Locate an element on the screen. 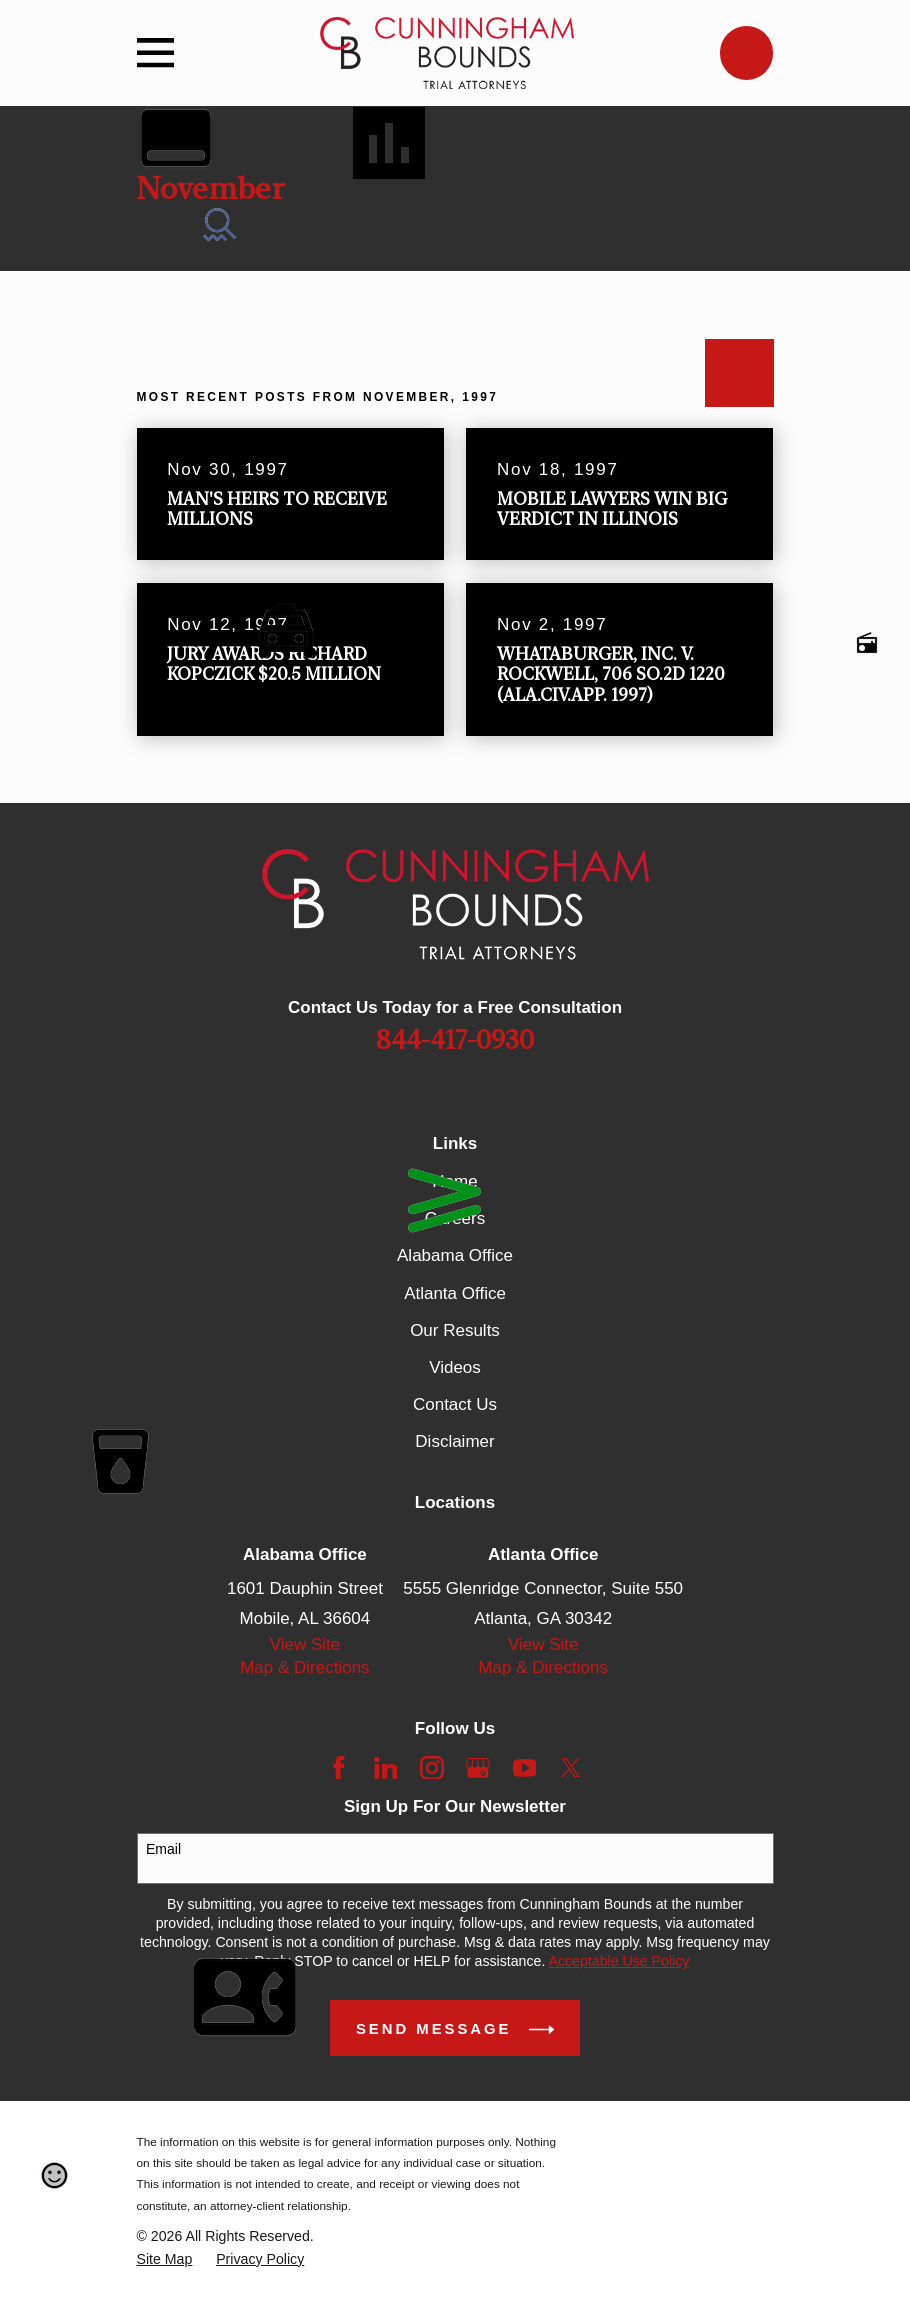 This screenshot has width=910, height=2299. add a call-to-action overlay to video content is located at coordinates (176, 138).